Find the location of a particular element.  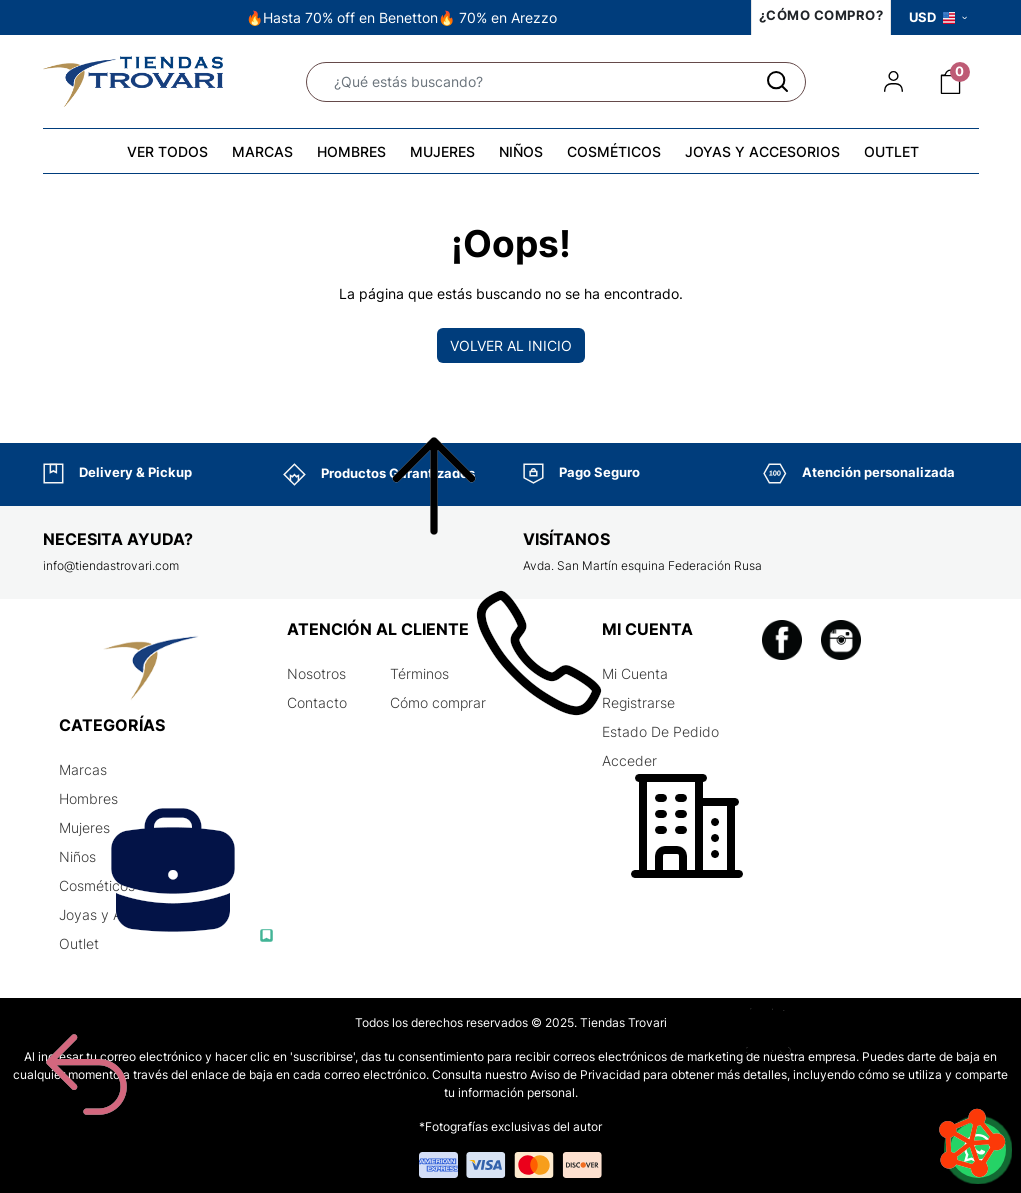

save or bookmark this item is located at coordinates (266, 935).